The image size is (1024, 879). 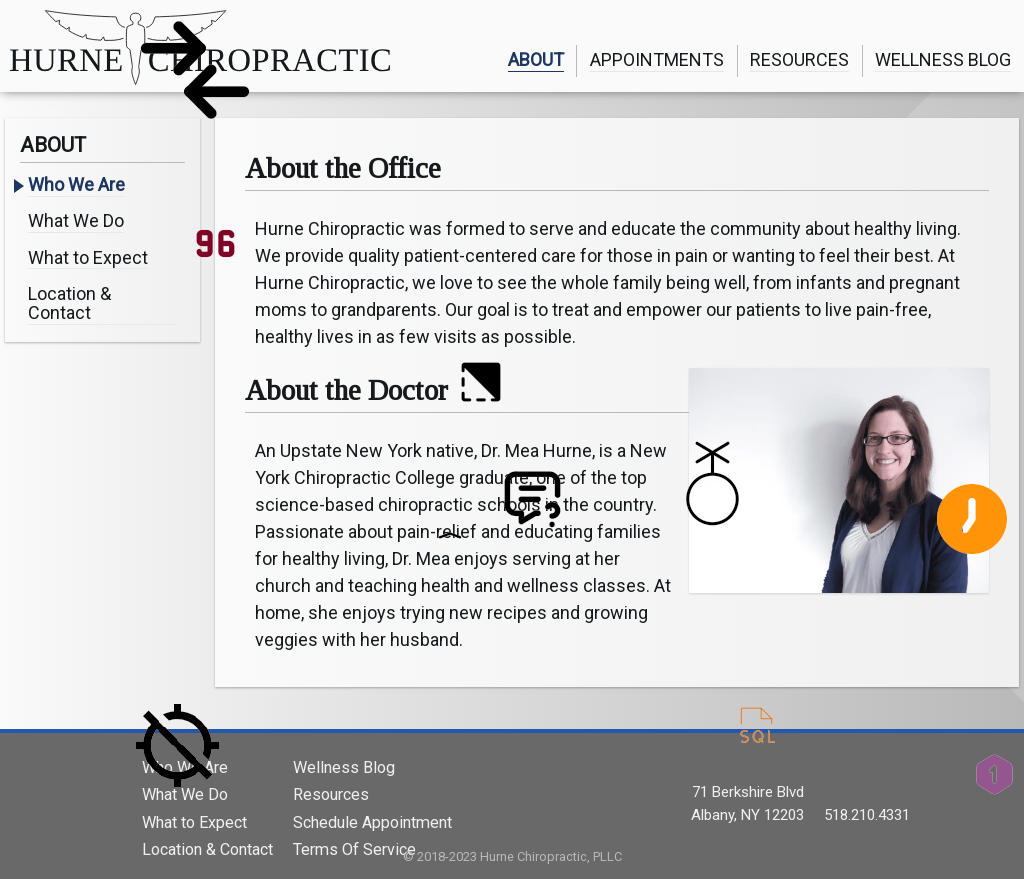 What do you see at coordinates (994, 774) in the screenshot?
I see `indicates step one in a multi-step process` at bounding box center [994, 774].